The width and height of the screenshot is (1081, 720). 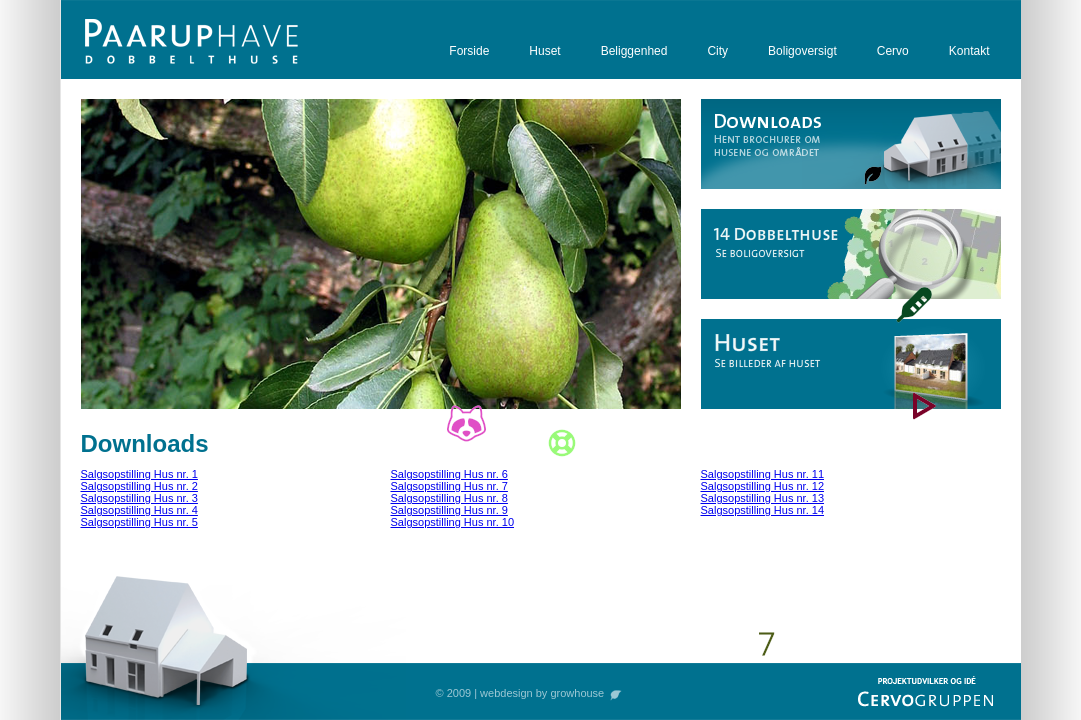 What do you see at coordinates (562, 443) in the screenshot?
I see `access help or support center` at bounding box center [562, 443].